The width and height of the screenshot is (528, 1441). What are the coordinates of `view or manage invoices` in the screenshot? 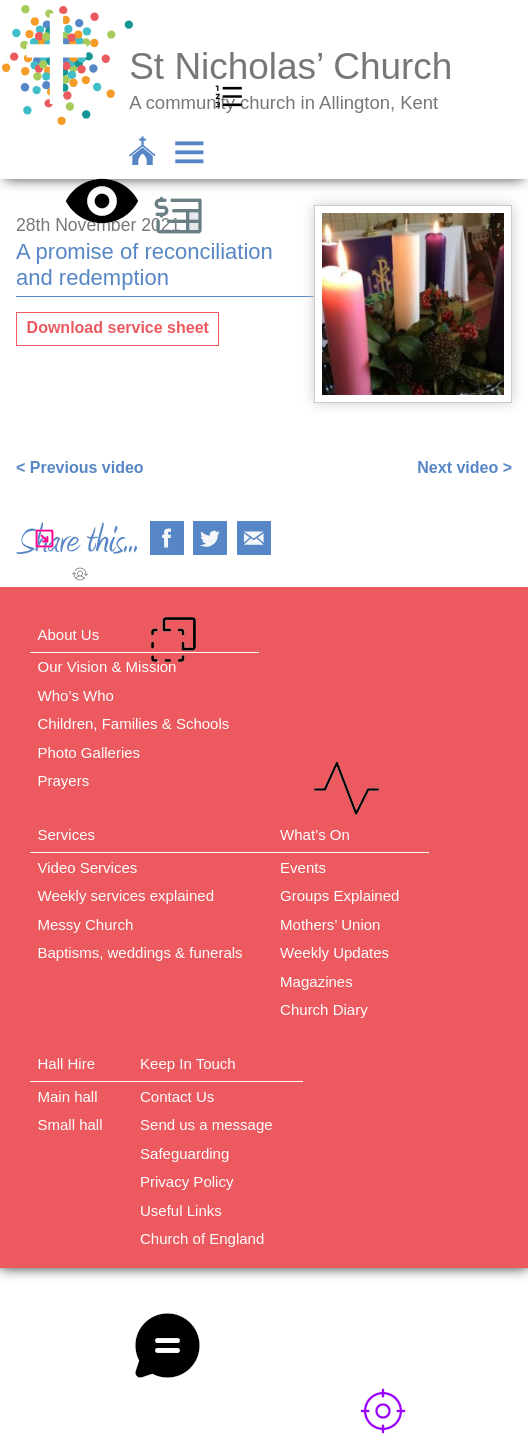 It's located at (179, 216).